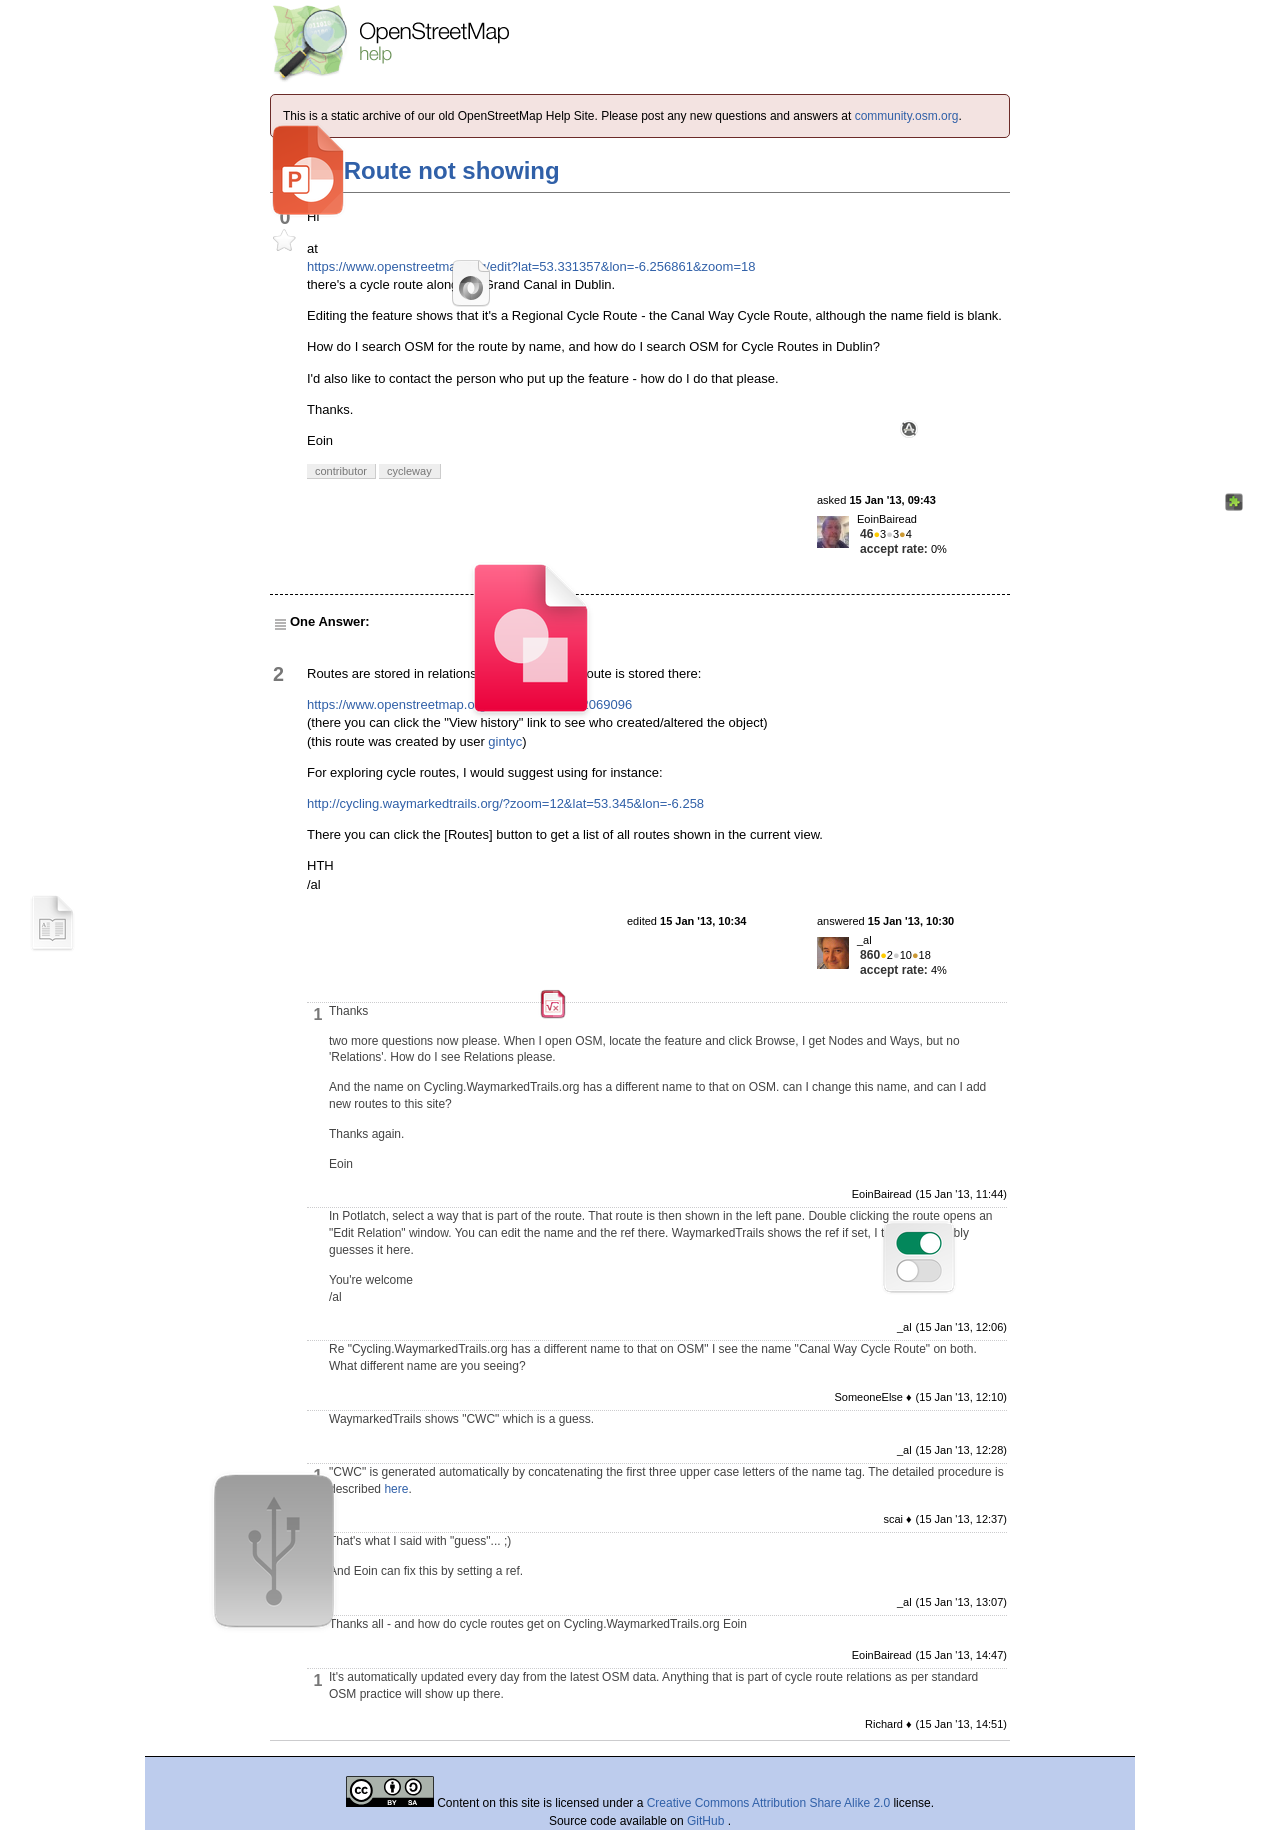 This screenshot has width=1280, height=1830. Describe the element at coordinates (909, 429) in the screenshot. I see `open the software update manager` at that location.